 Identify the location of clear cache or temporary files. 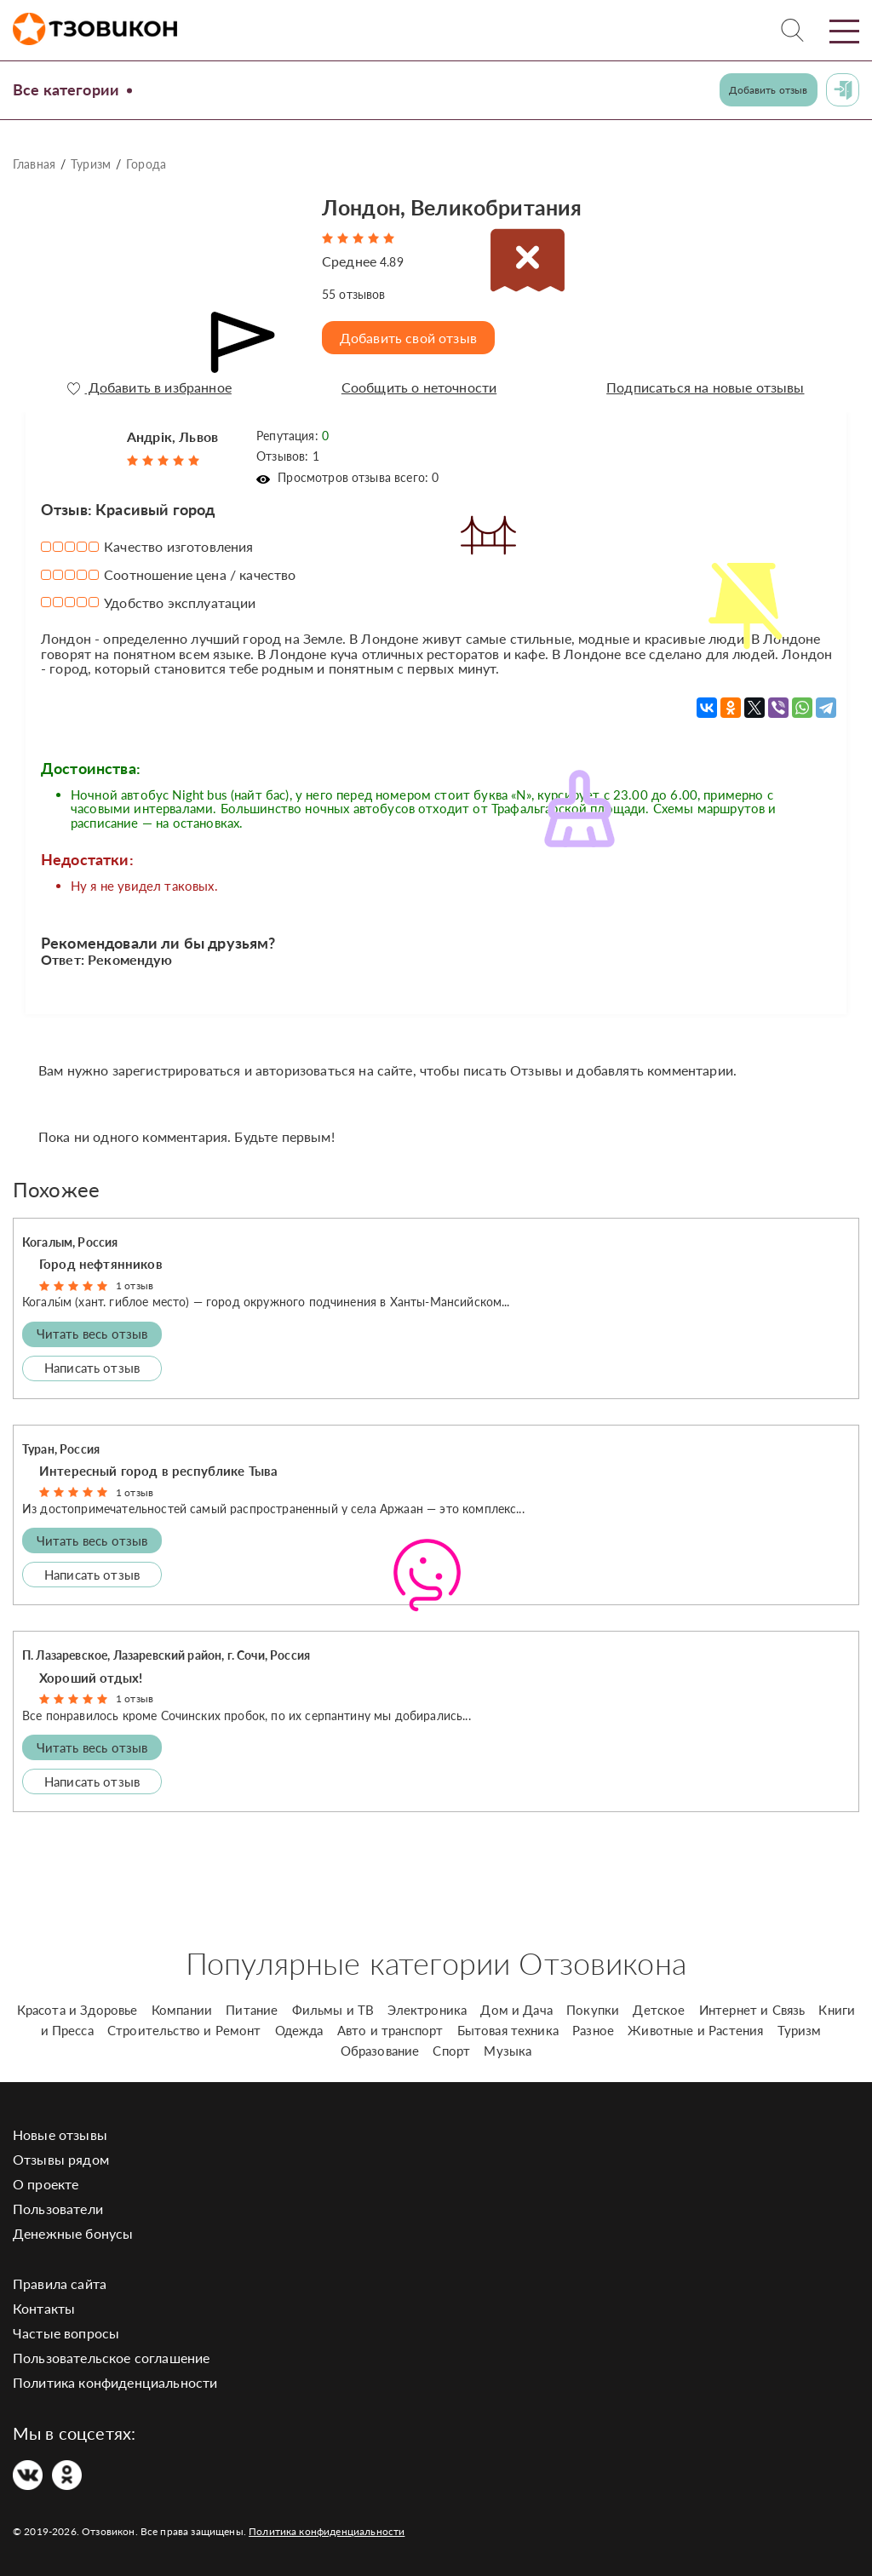
(579, 808).